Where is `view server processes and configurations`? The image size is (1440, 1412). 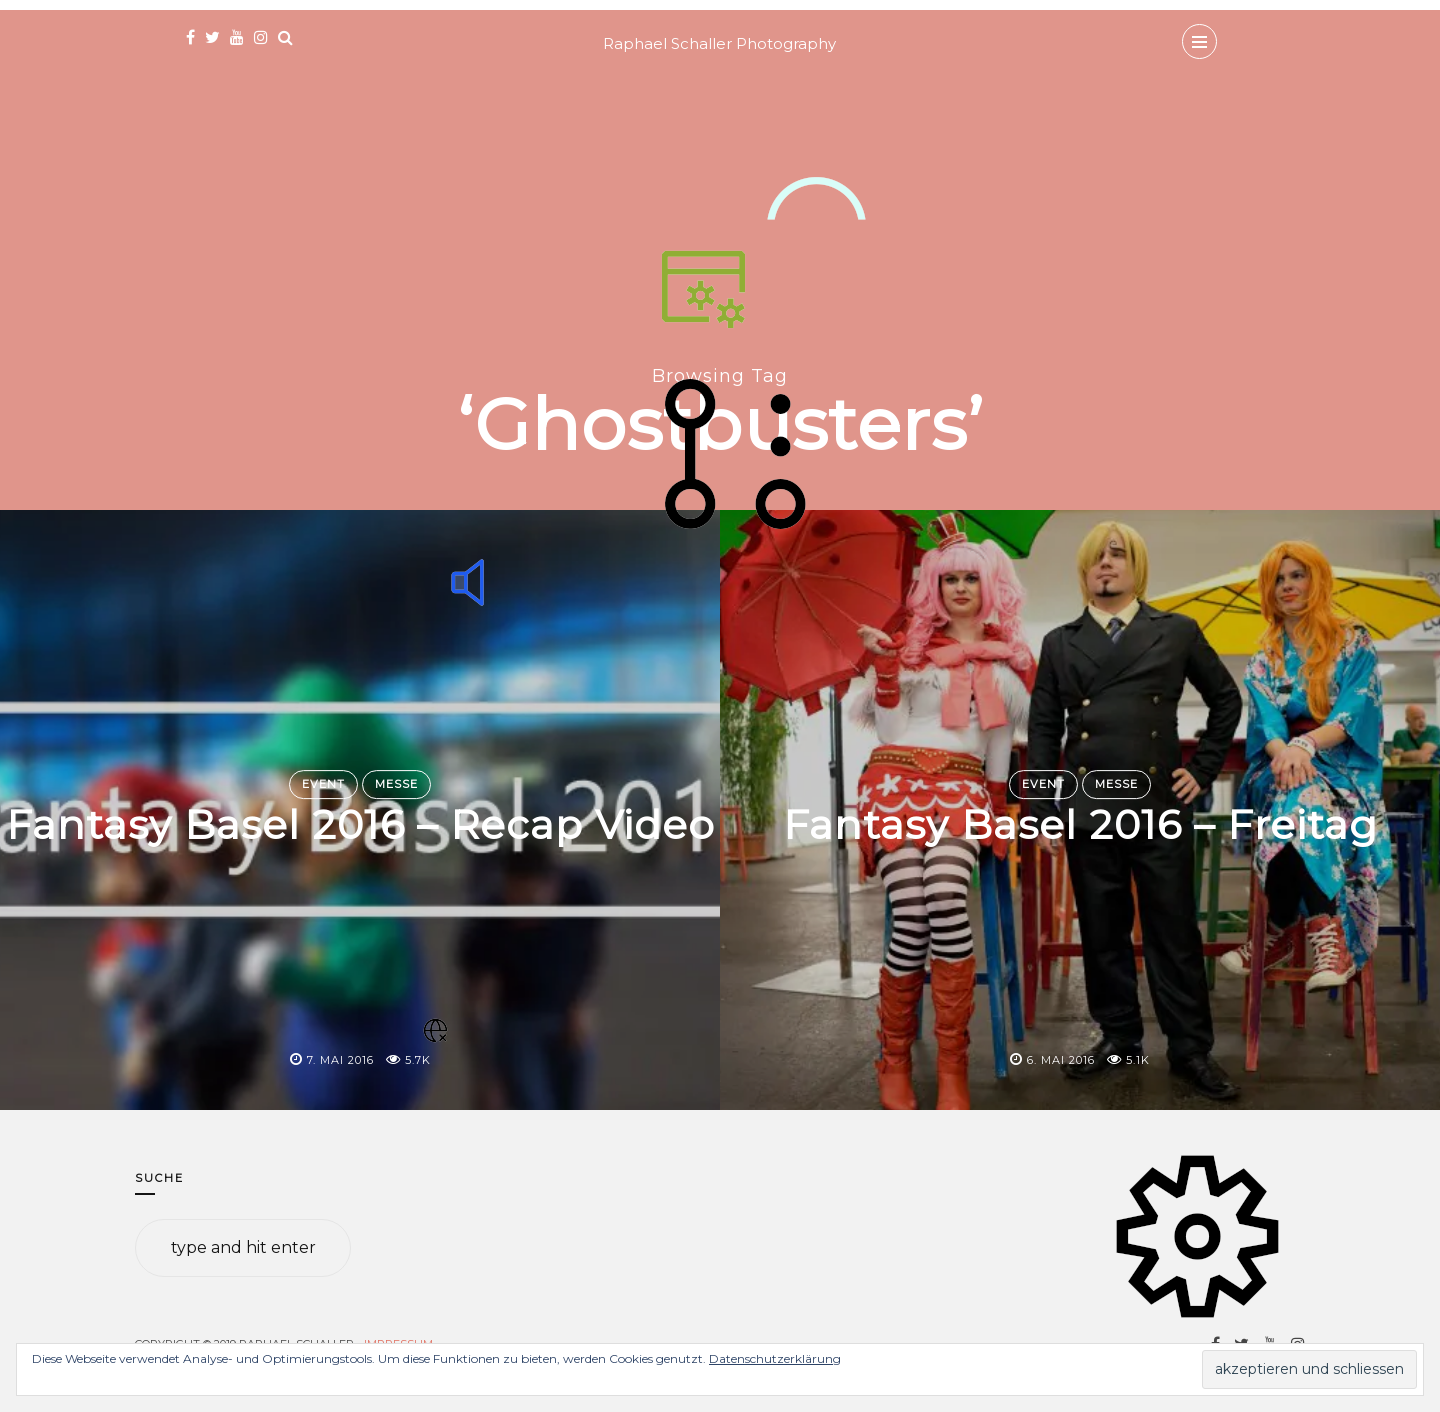
view server processes and configurations is located at coordinates (703, 286).